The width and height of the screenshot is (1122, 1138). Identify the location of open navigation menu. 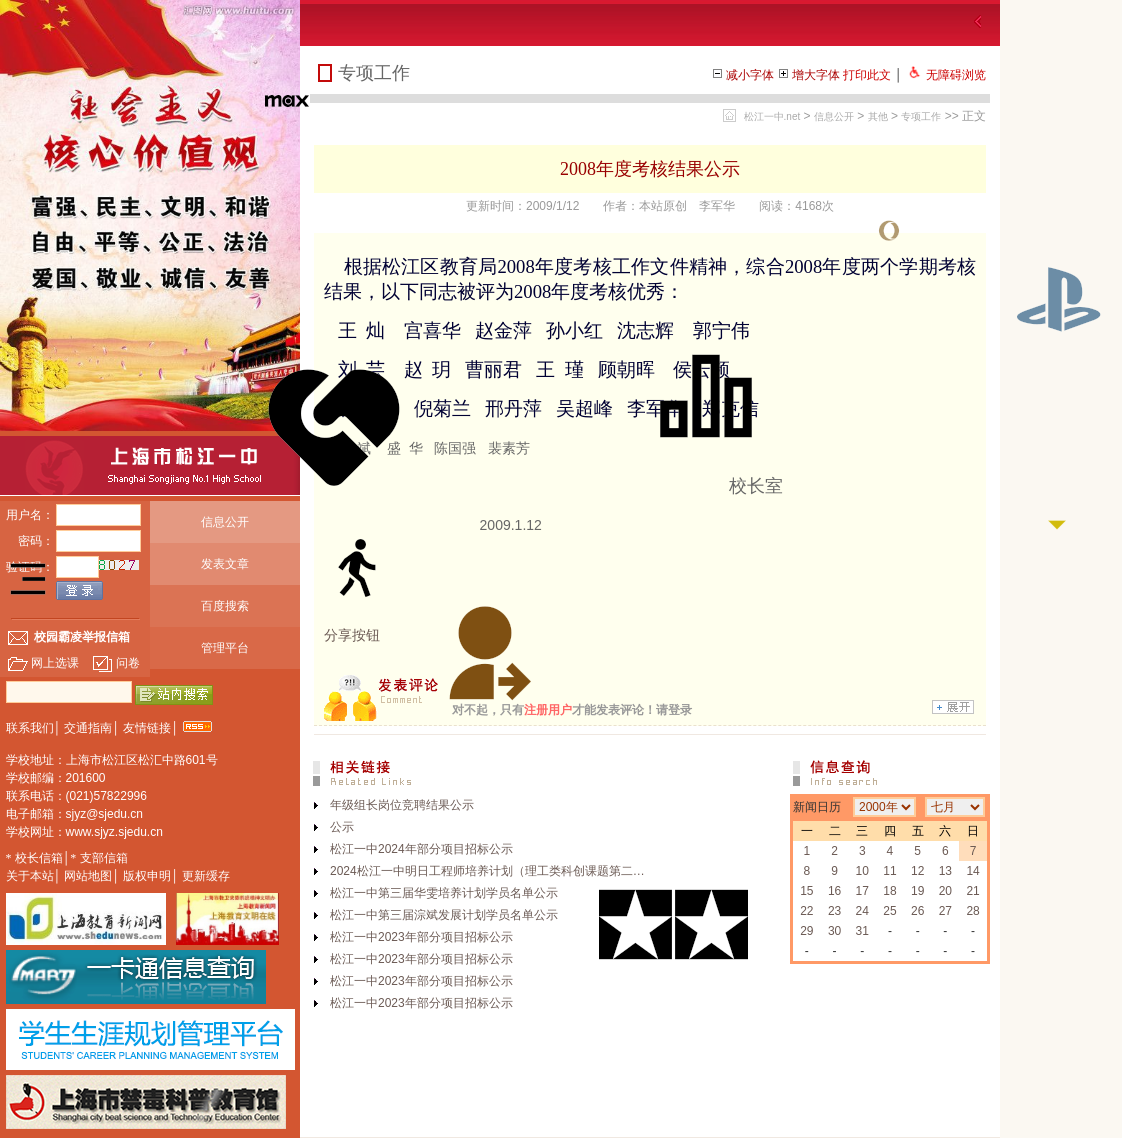
(28, 579).